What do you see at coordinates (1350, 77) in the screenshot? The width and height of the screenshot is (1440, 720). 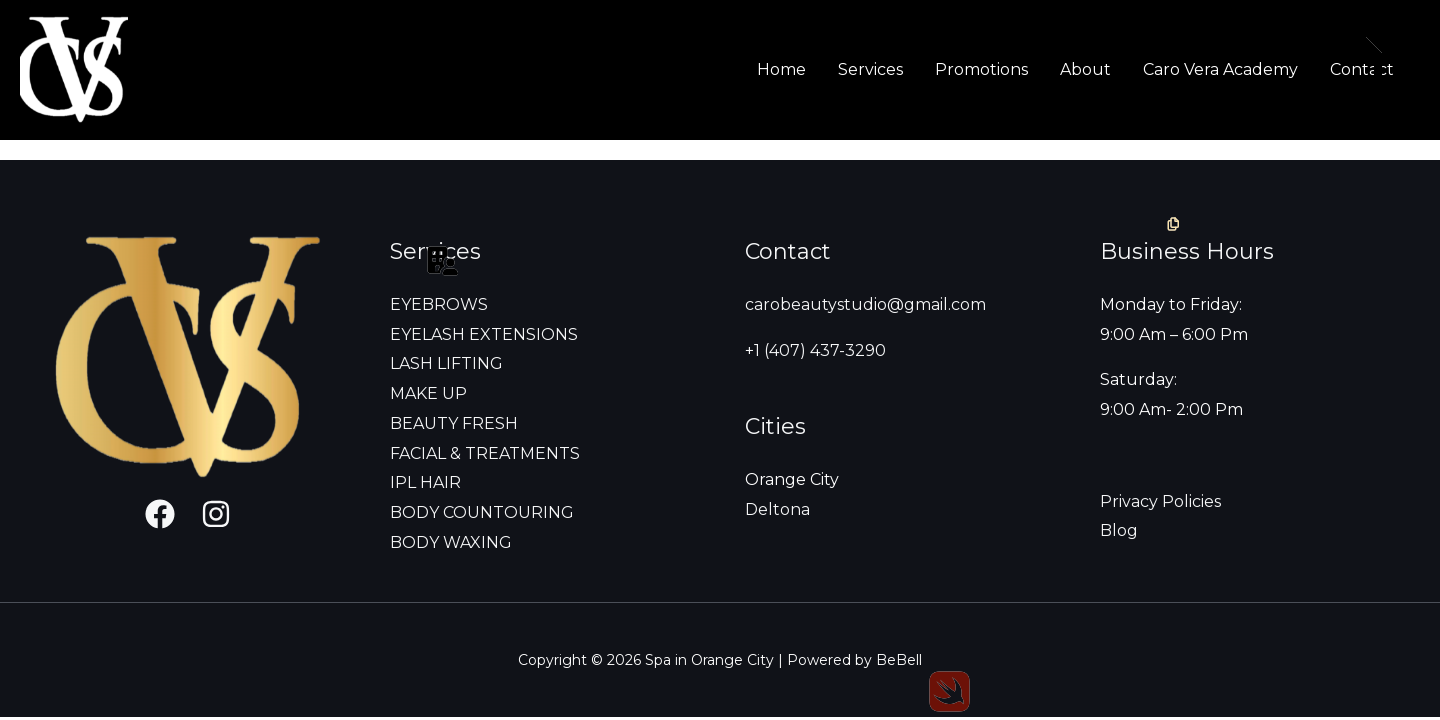 I see `view document or file` at bounding box center [1350, 77].